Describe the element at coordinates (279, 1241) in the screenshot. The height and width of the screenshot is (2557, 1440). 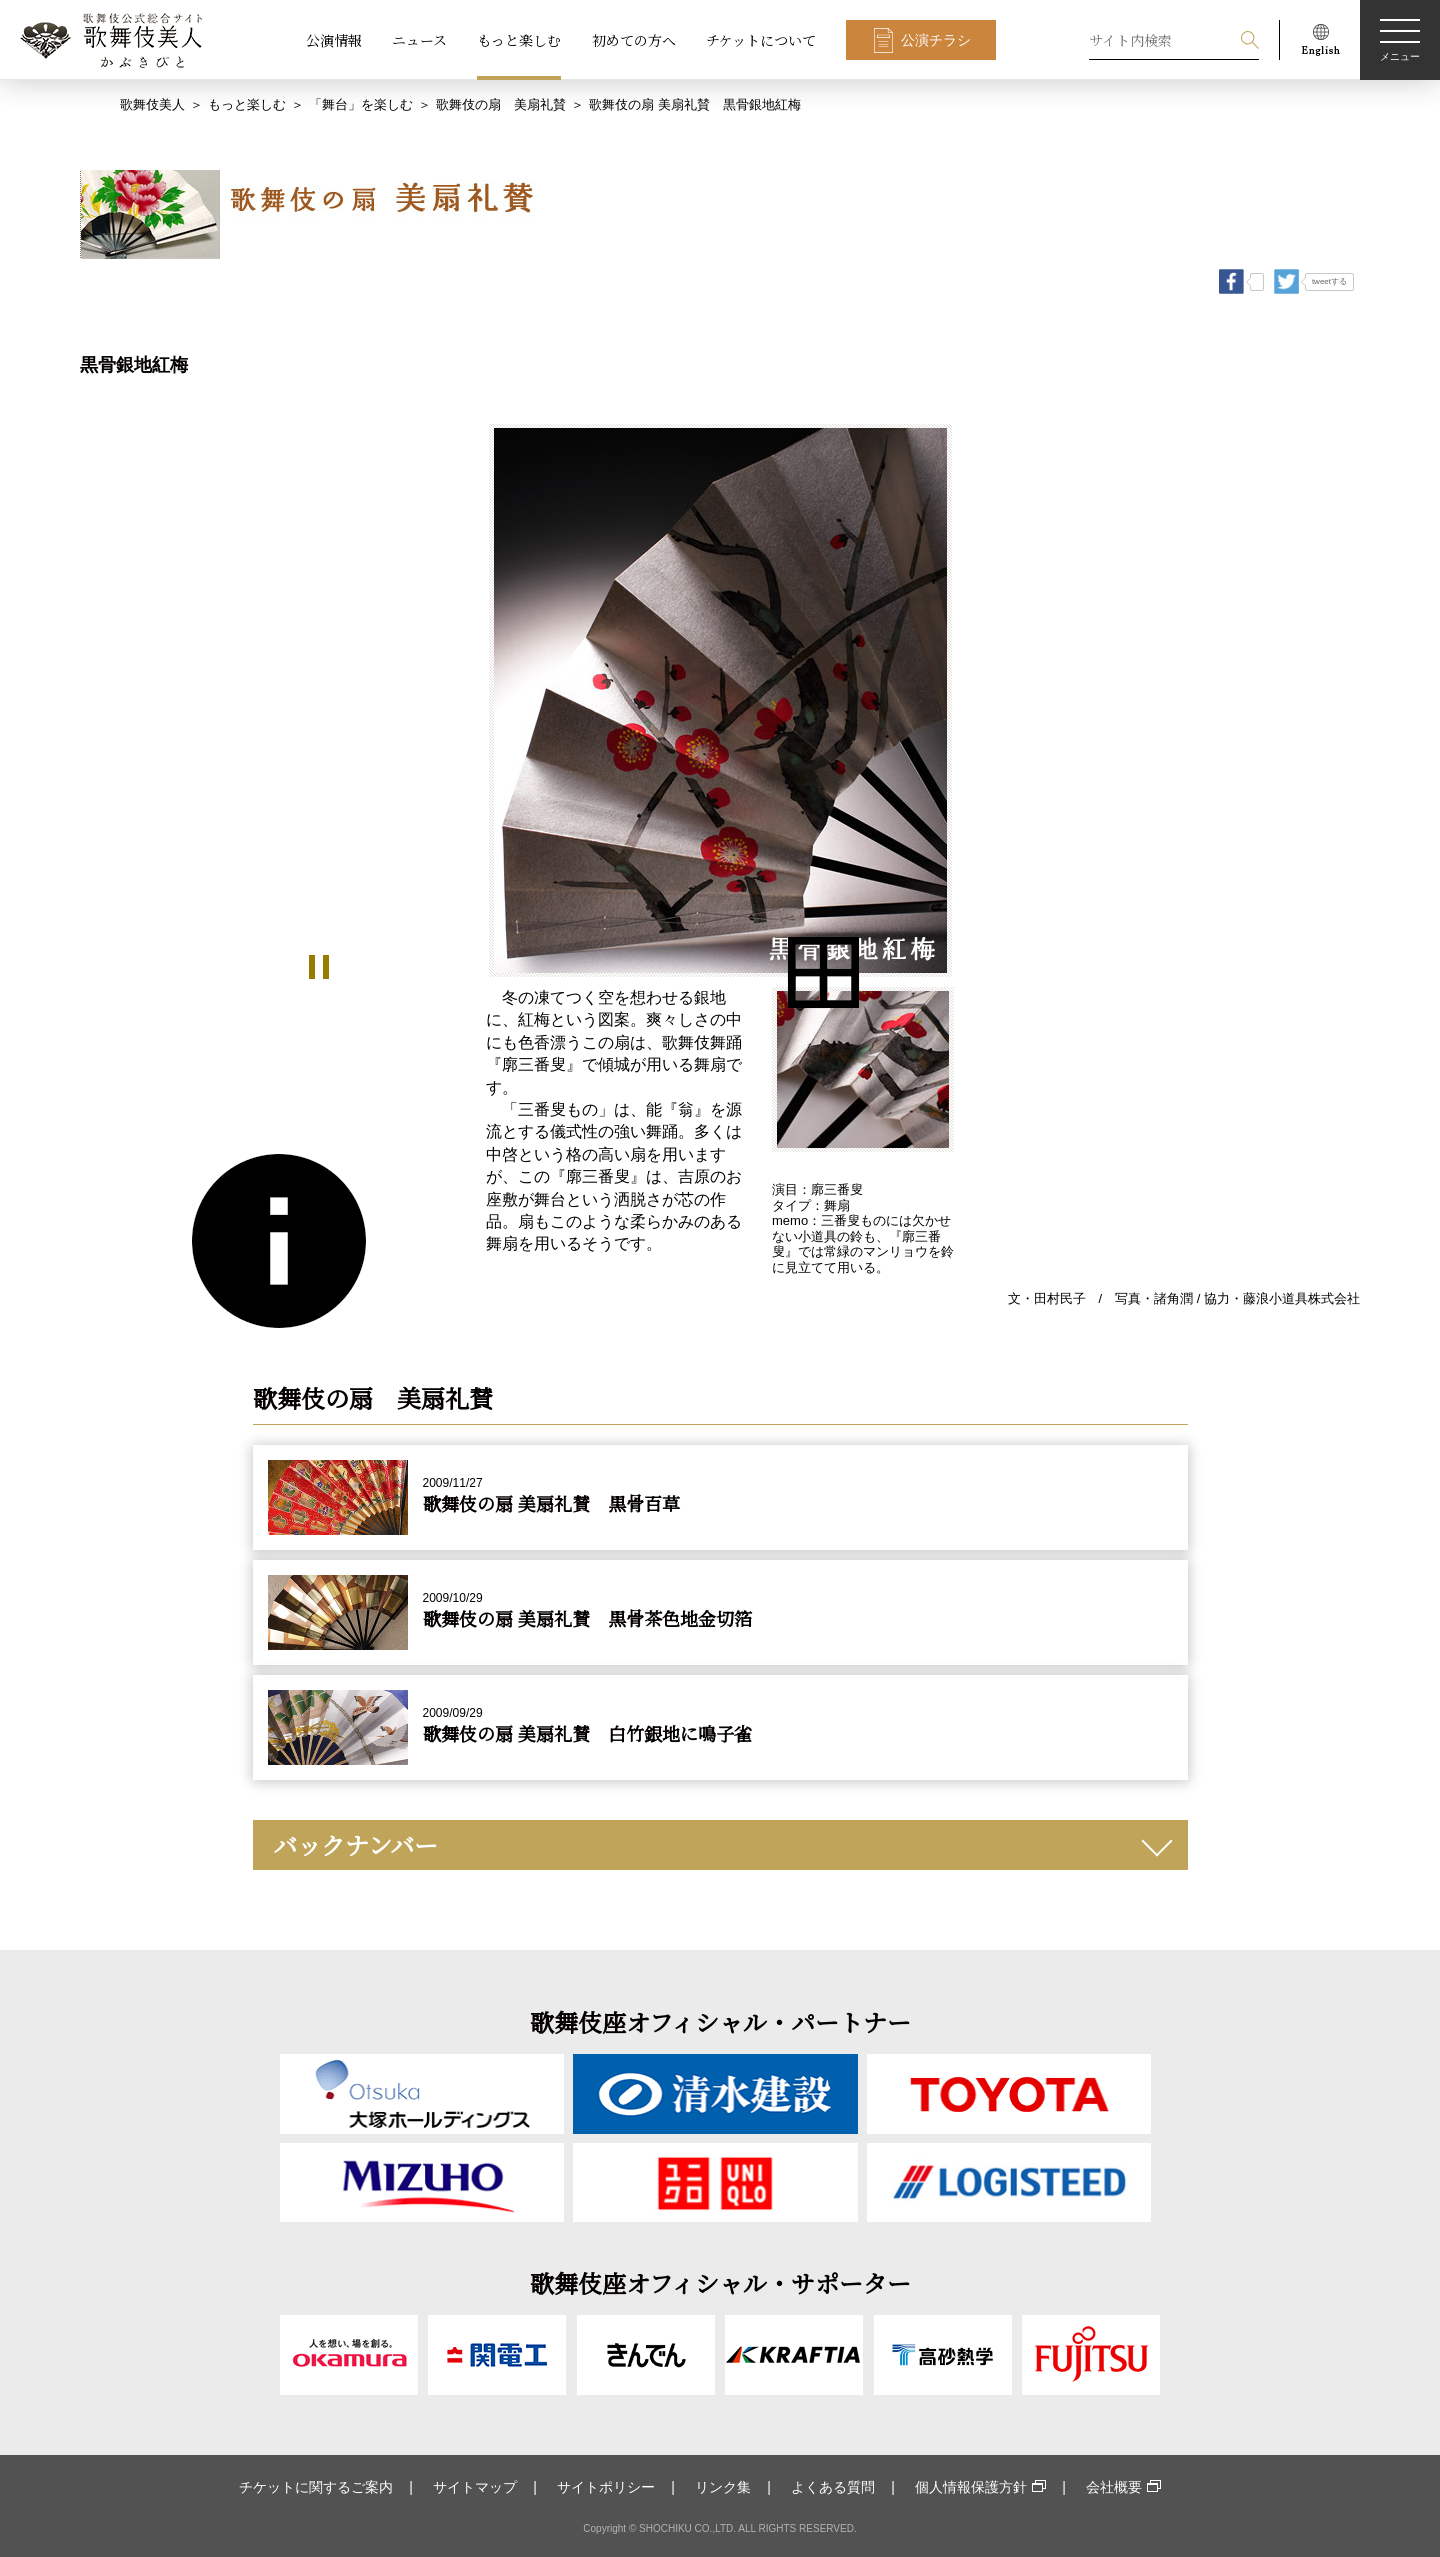
I see `view more information or details` at that location.